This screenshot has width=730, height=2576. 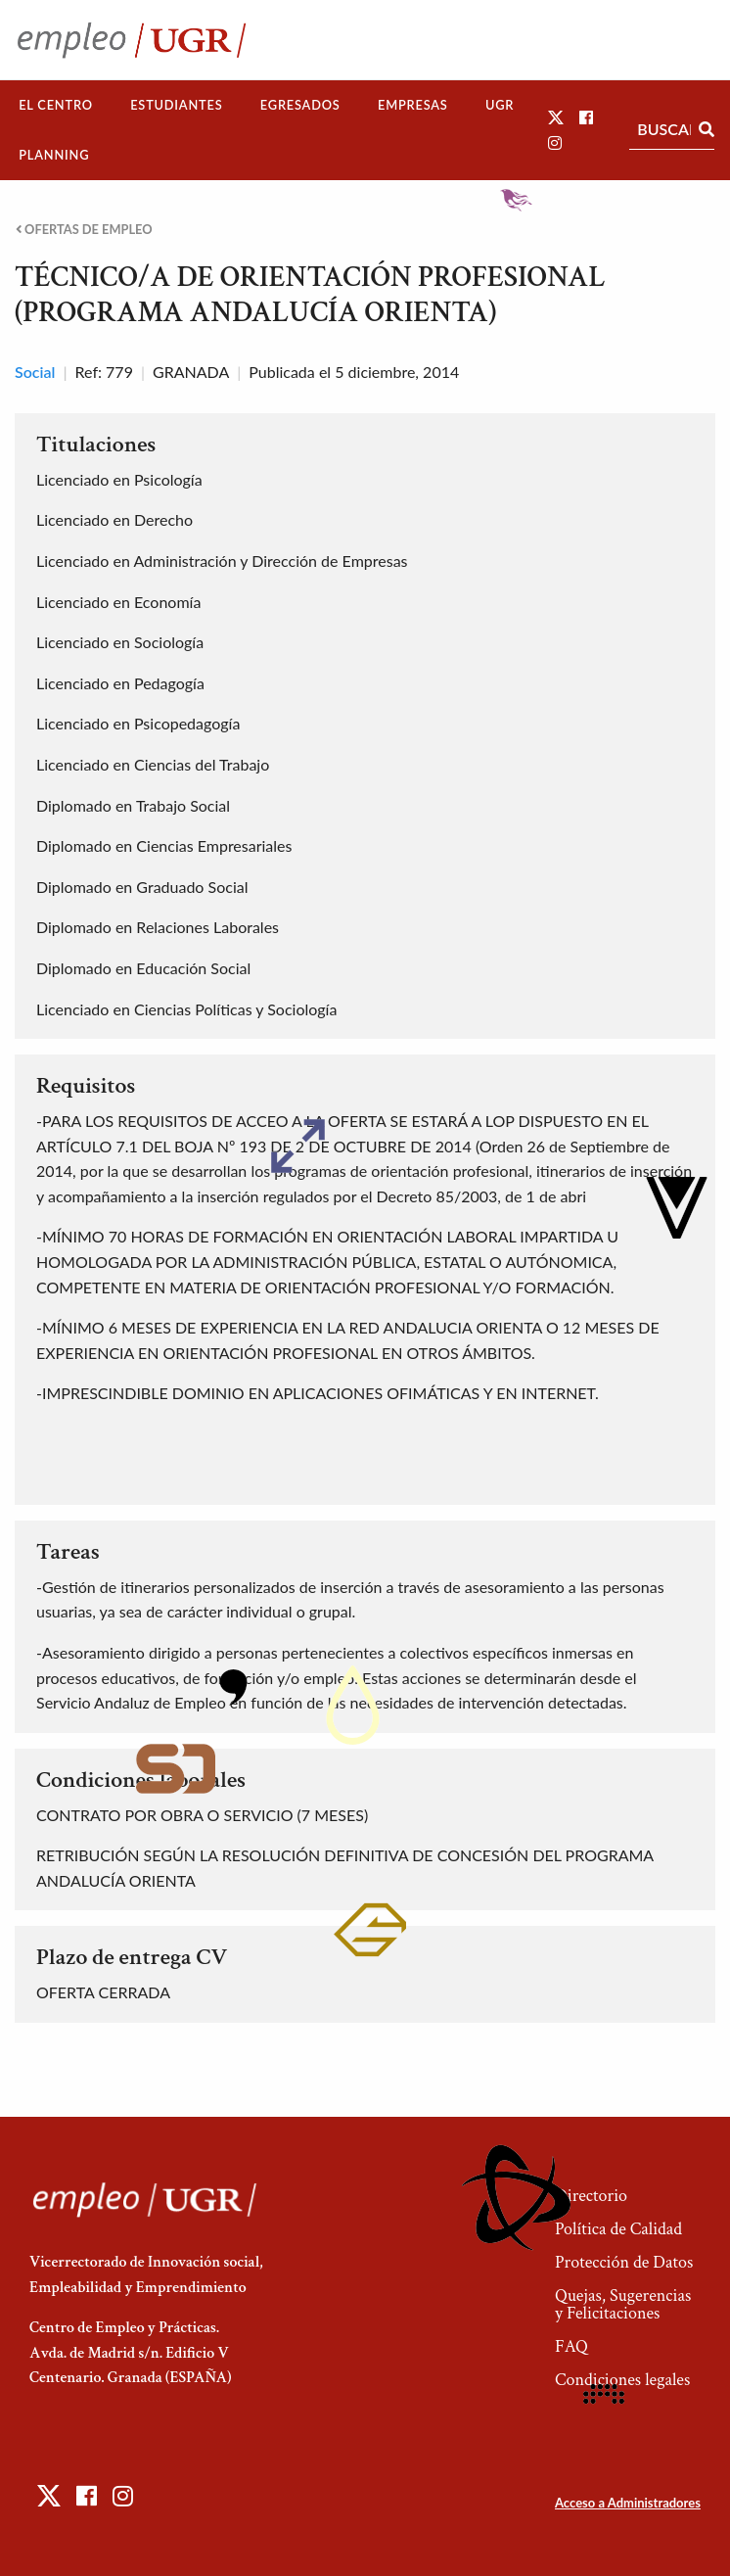 What do you see at coordinates (516, 2197) in the screenshot?
I see `launch Battle.net gaming client` at bounding box center [516, 2197].